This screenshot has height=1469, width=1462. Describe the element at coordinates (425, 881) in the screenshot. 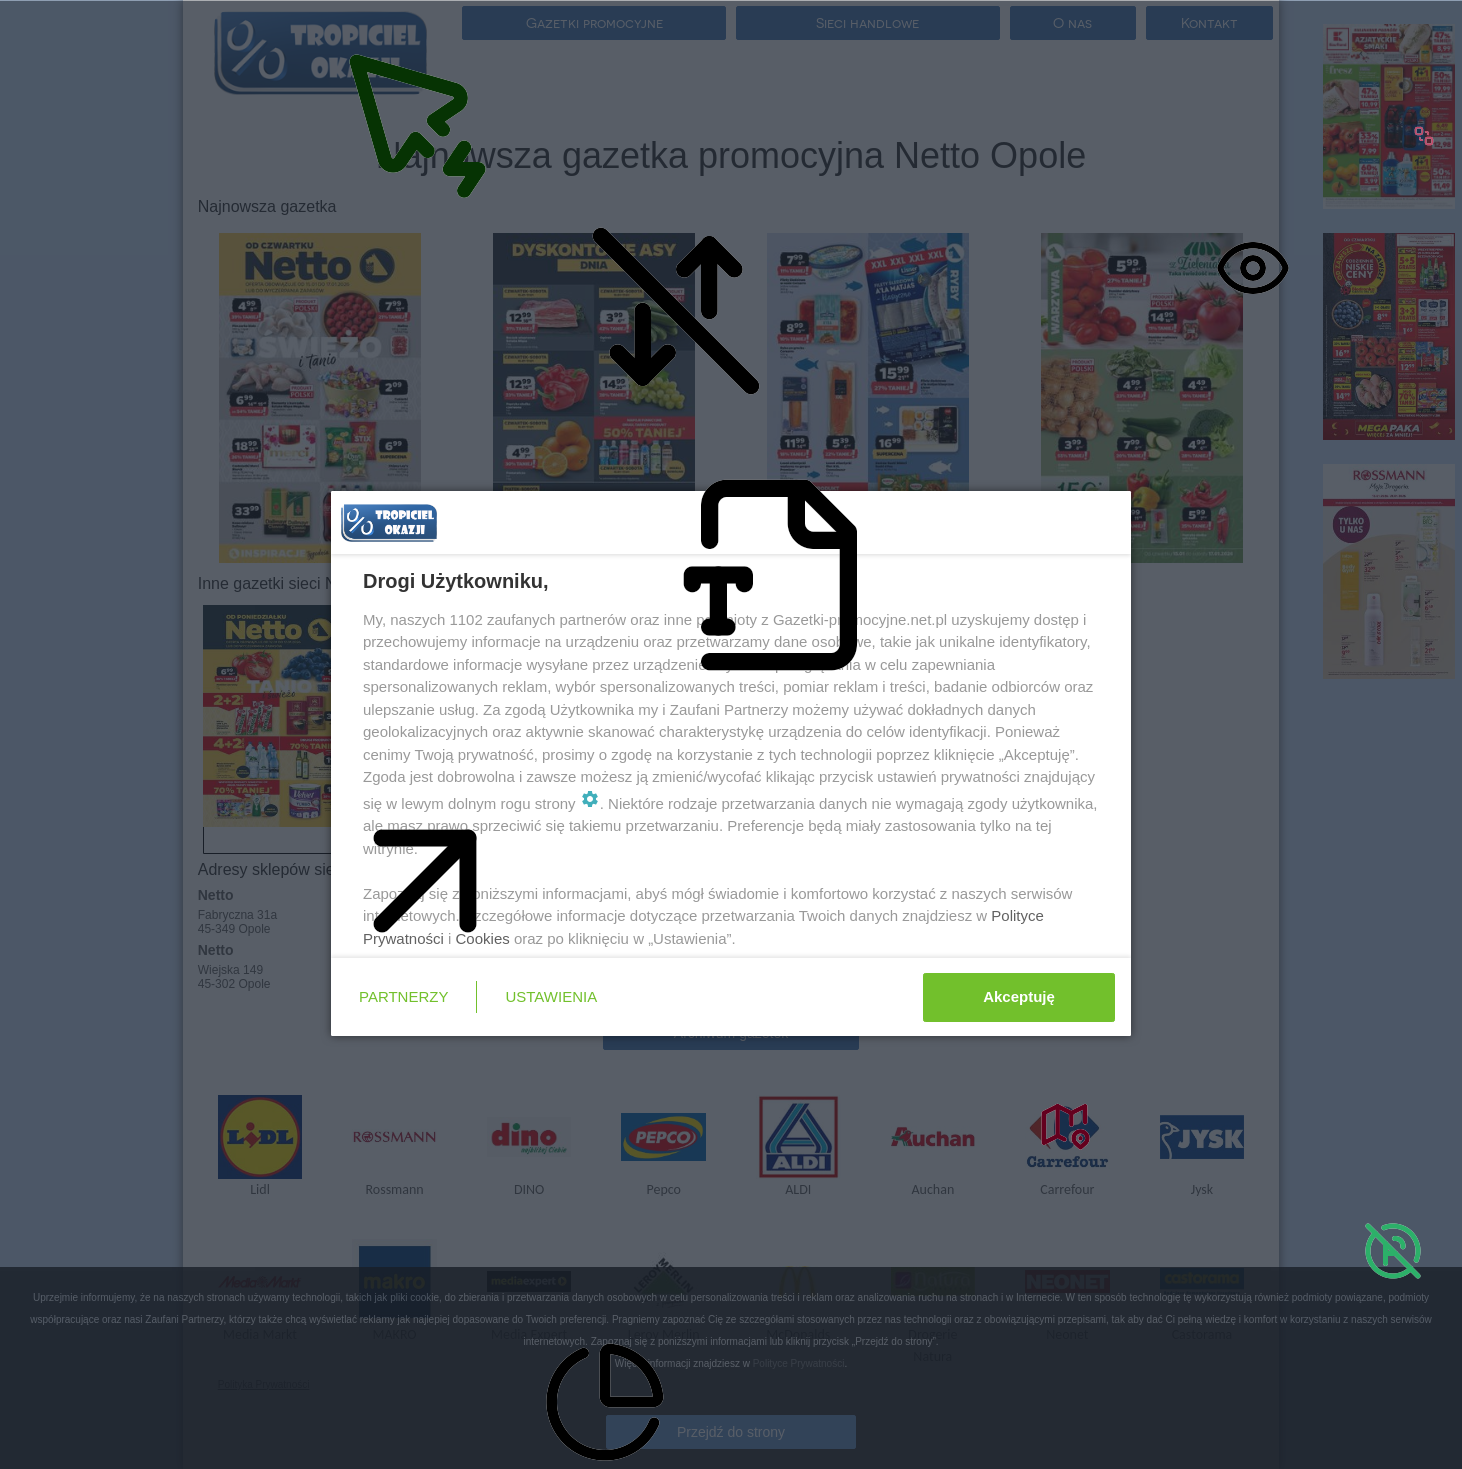

I see `open link in new tab or window` at that location.